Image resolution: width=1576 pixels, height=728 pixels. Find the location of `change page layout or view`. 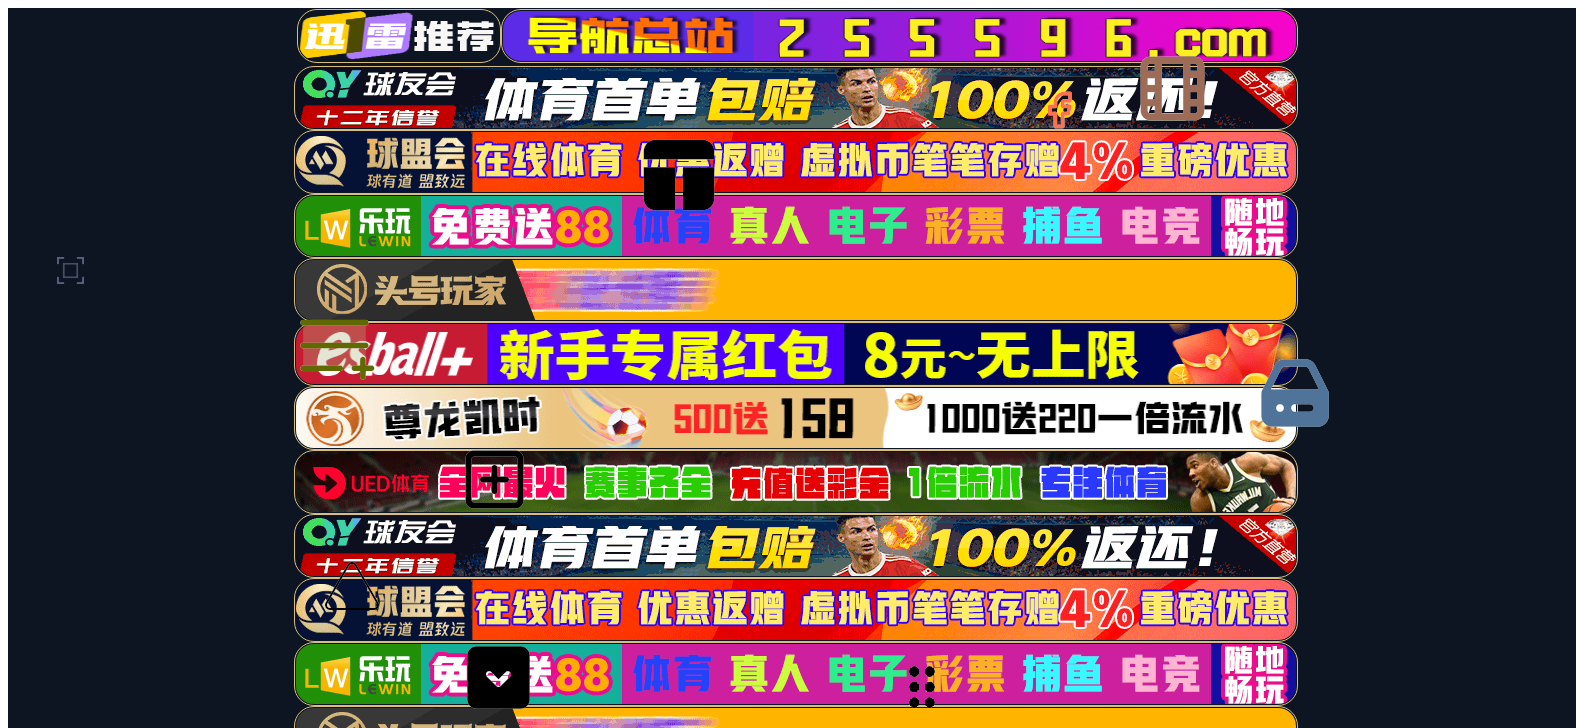

change page layout or view is located at coordinates (679, 175).